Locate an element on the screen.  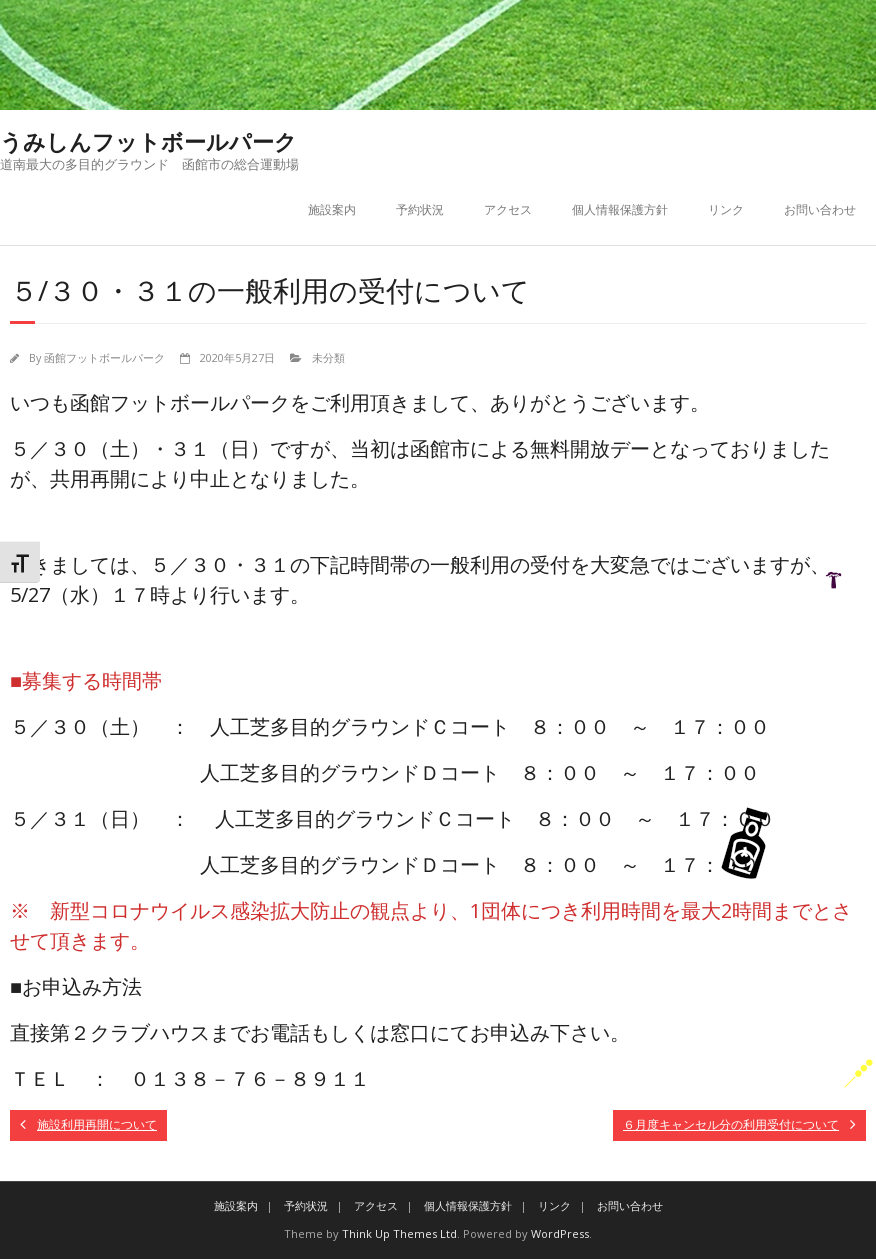
Japanese dango food item in a restaurant or food delivery app is located at coordinates (858, 1073).